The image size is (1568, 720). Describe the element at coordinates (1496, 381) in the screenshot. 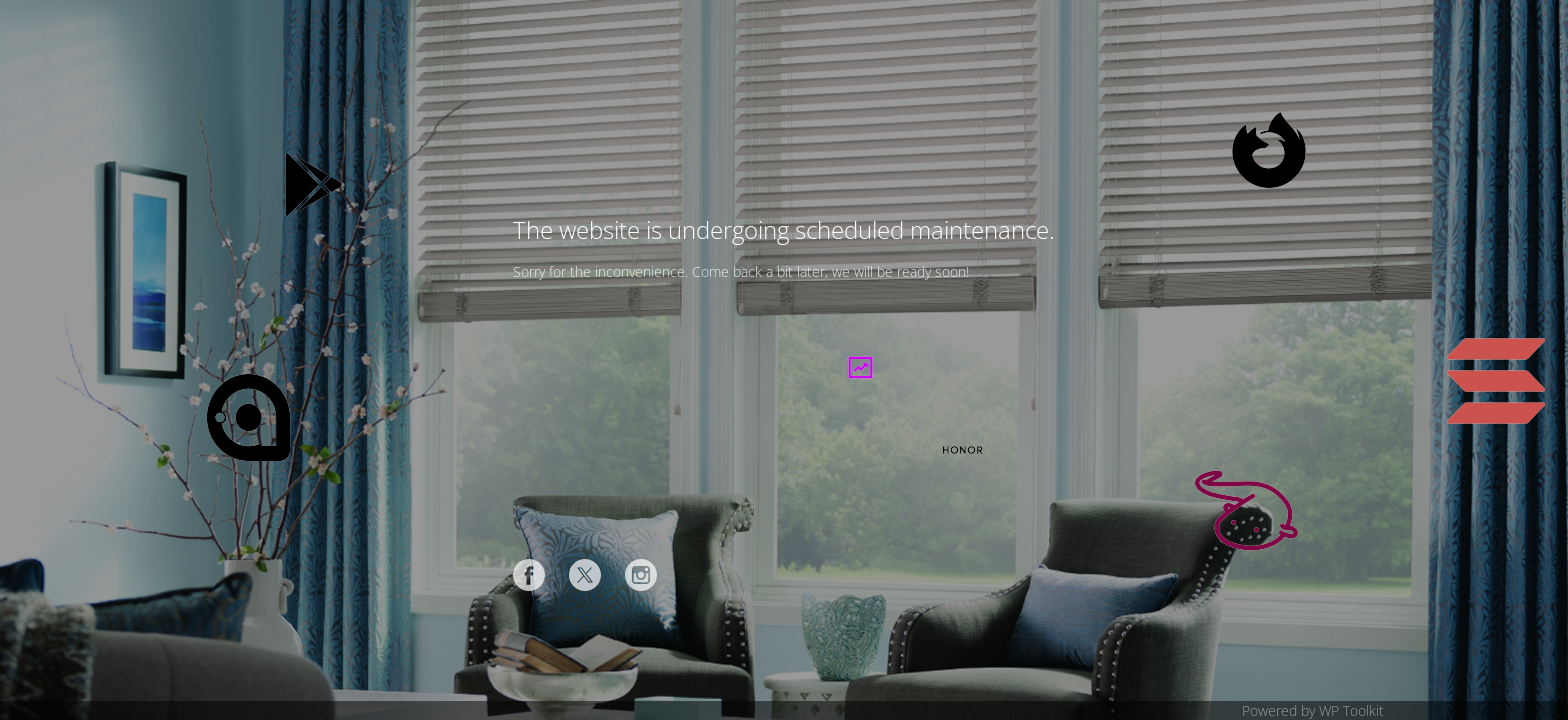

I see `solana blockchain platform logo` at that location.